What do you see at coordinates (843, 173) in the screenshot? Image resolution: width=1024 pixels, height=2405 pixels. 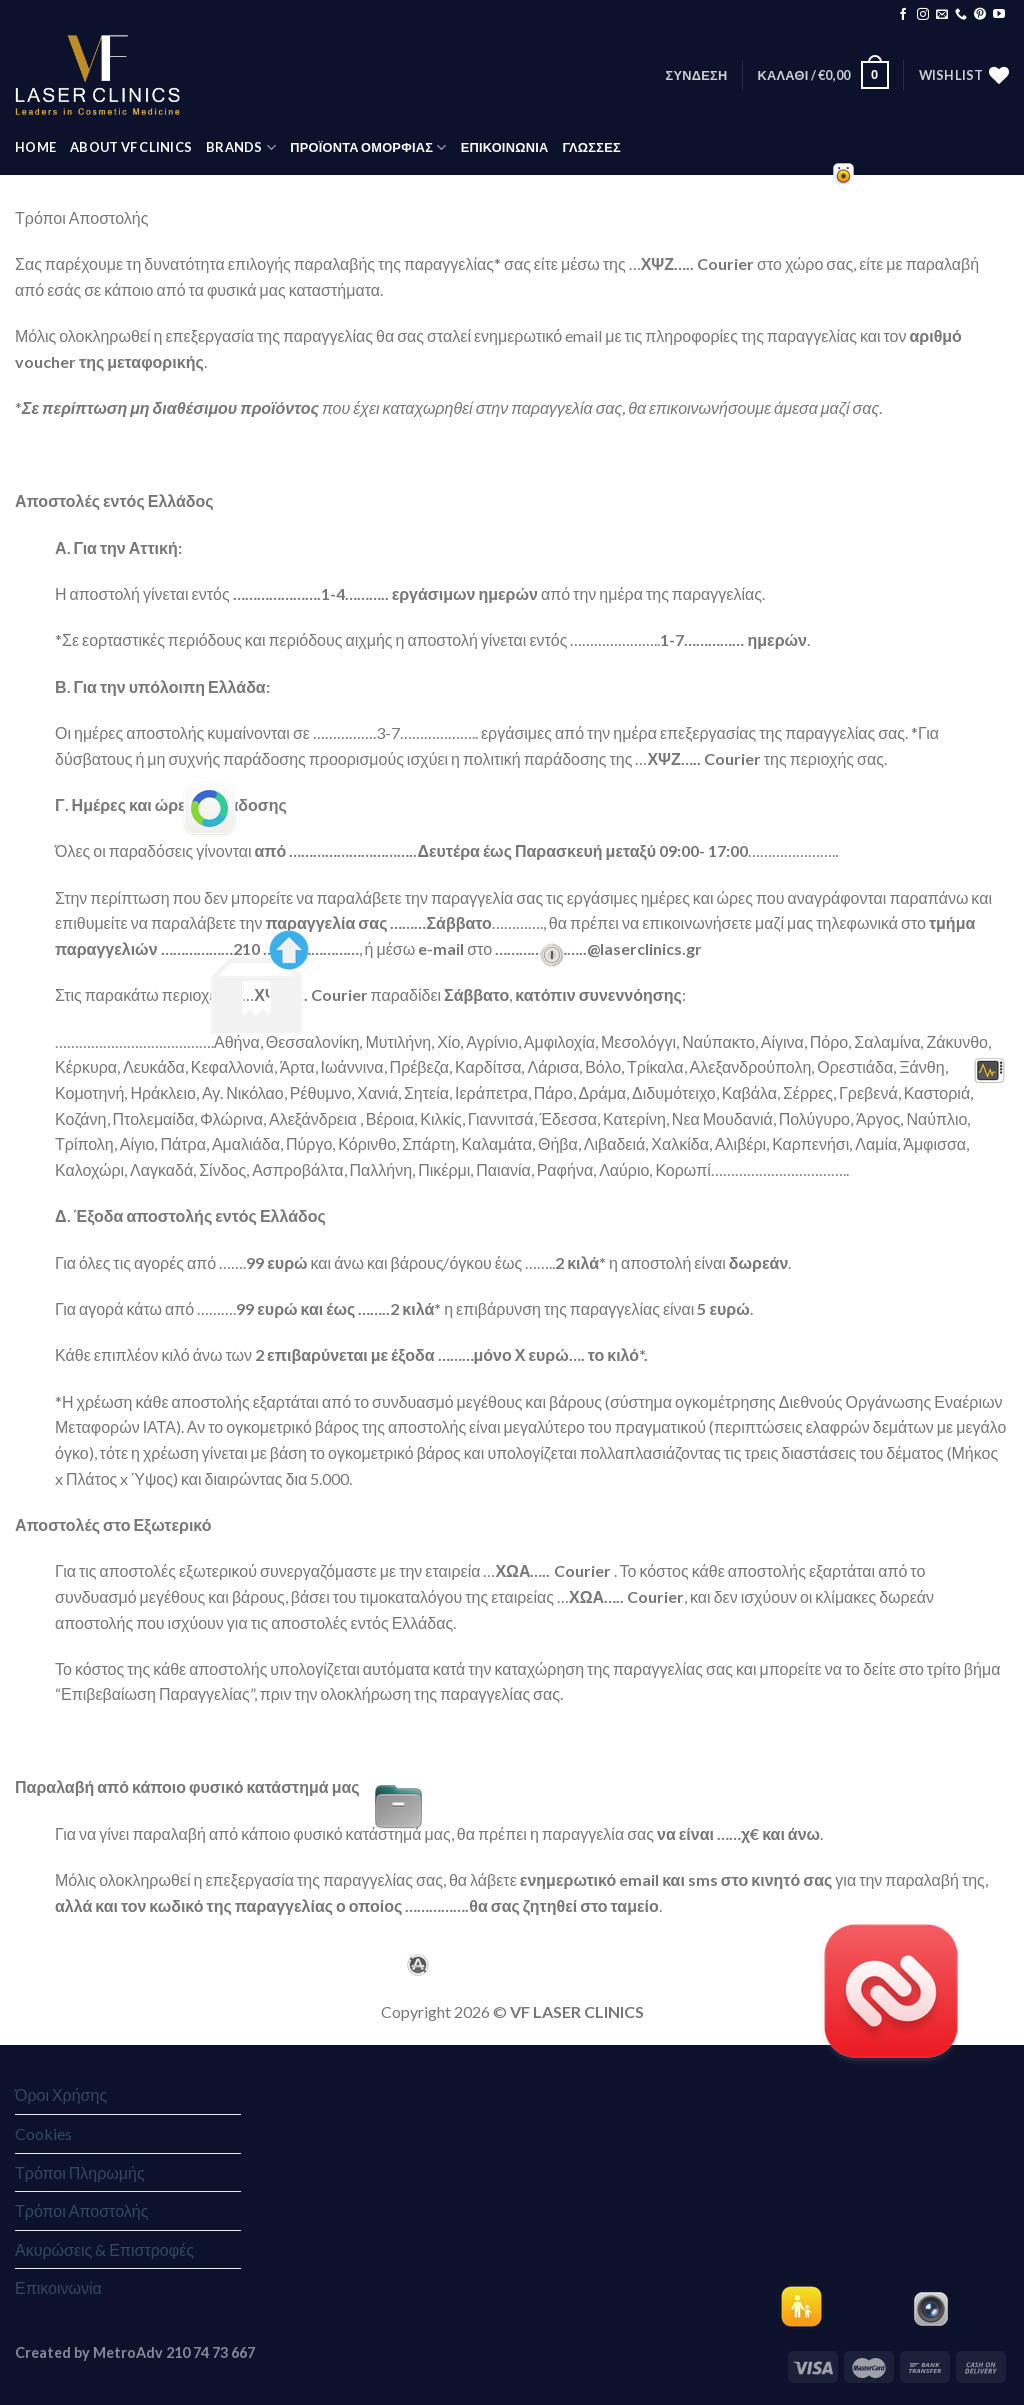 I see `open rhythmbox music player` at bounding box center [843, 173].